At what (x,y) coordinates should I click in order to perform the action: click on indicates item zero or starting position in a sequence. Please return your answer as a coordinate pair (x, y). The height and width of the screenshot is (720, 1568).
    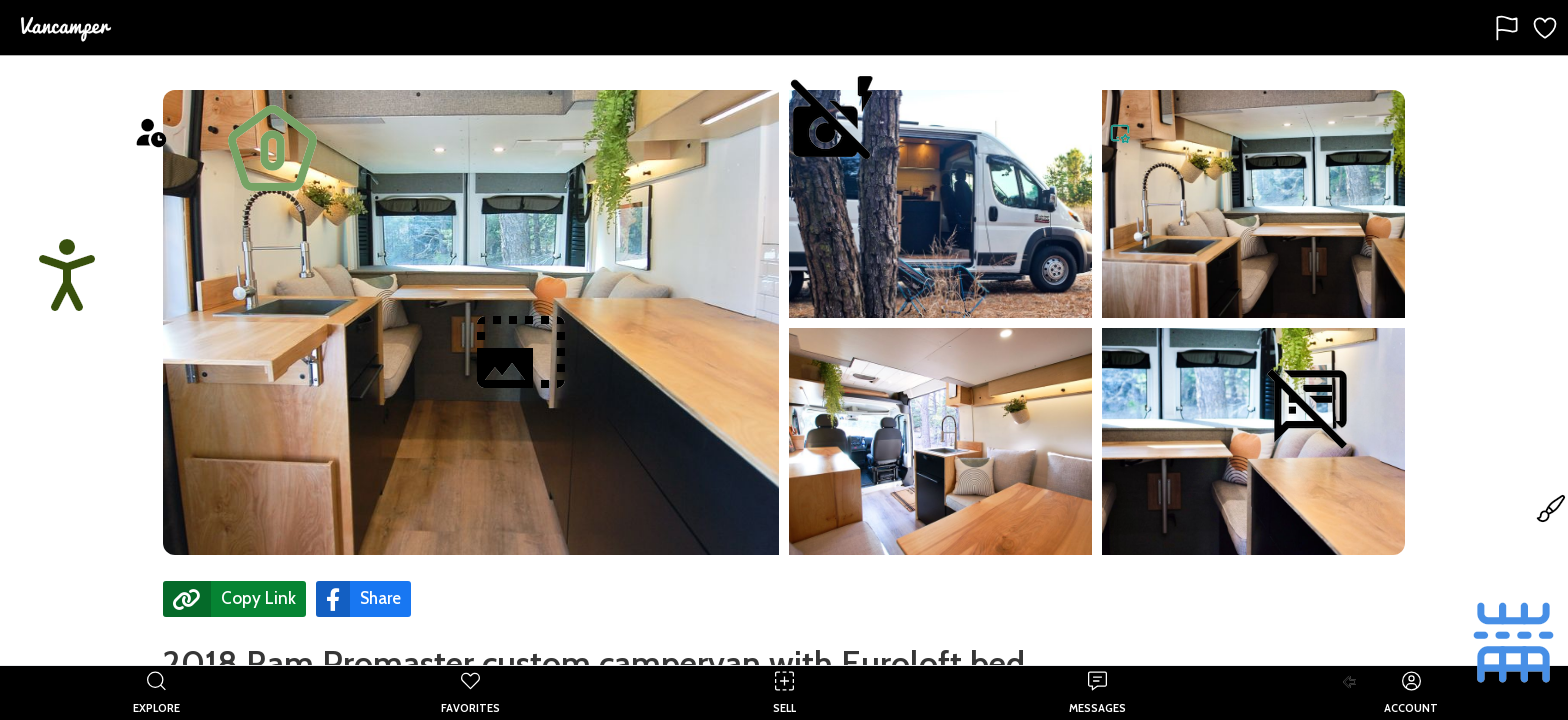
    Looking at the image, I should click on (272, 150).